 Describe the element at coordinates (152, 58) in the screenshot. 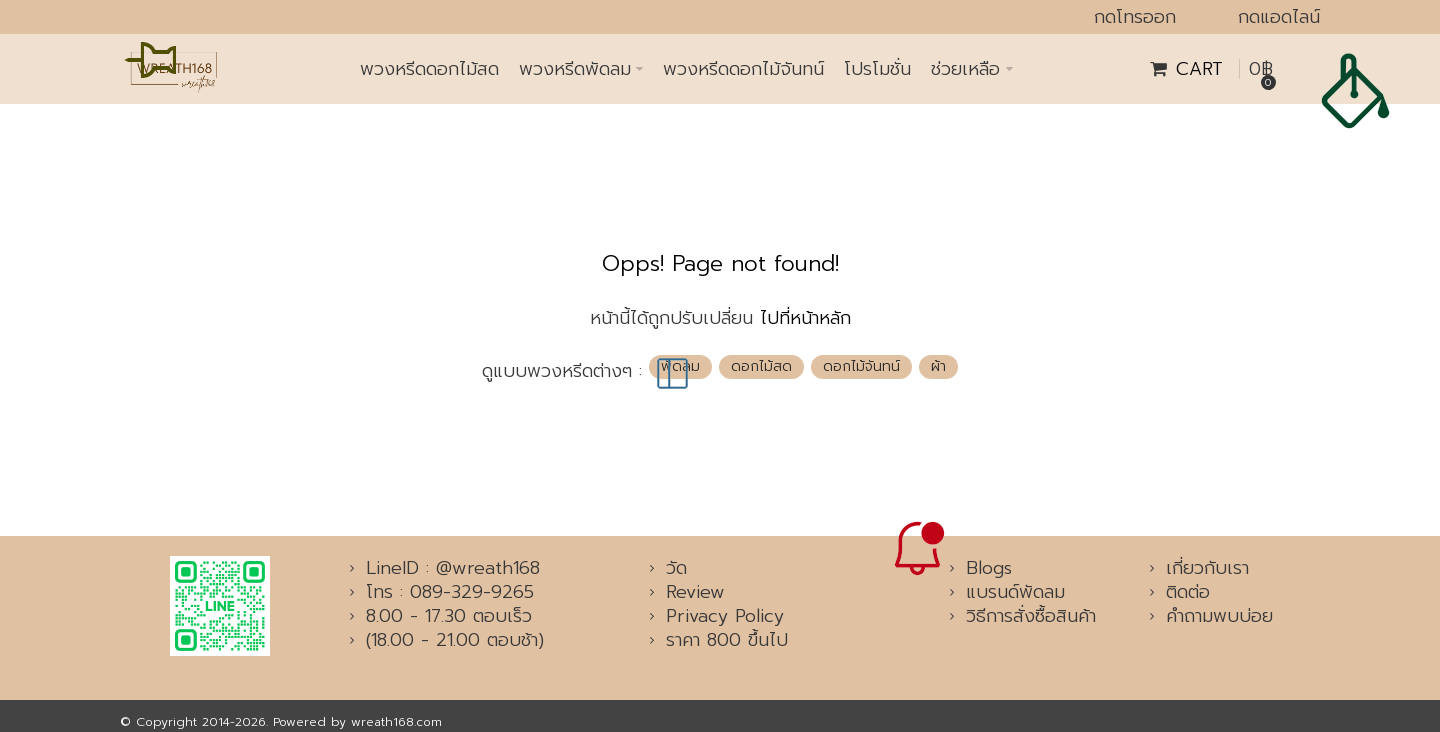

I see `pin an item to keep it visible` at that location.